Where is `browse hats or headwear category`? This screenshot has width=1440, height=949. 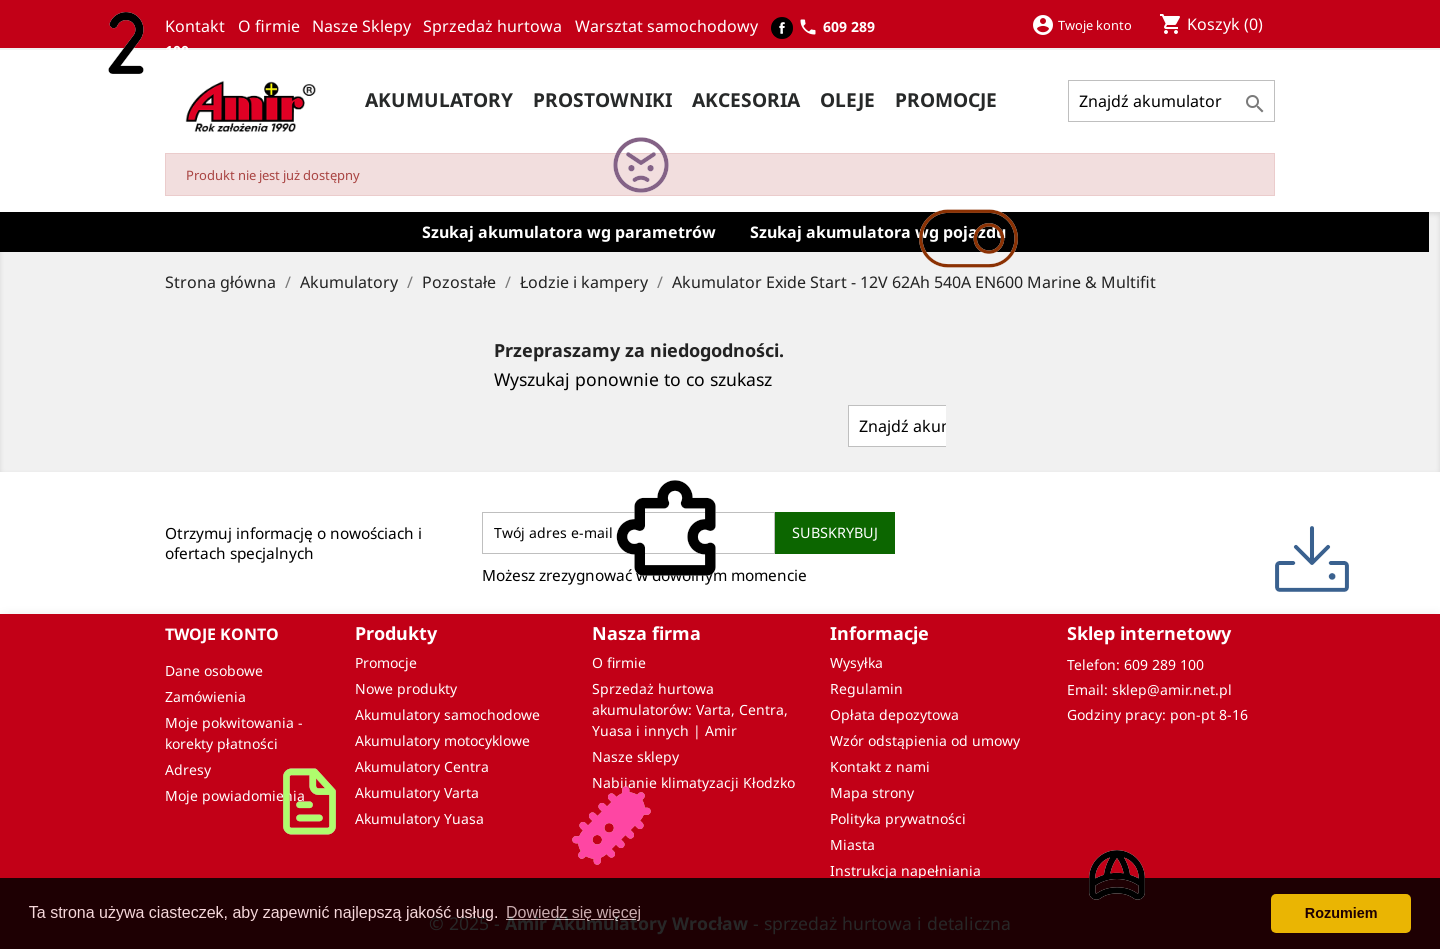 browse hats or headwear category is located at coordinates (1117, 878).